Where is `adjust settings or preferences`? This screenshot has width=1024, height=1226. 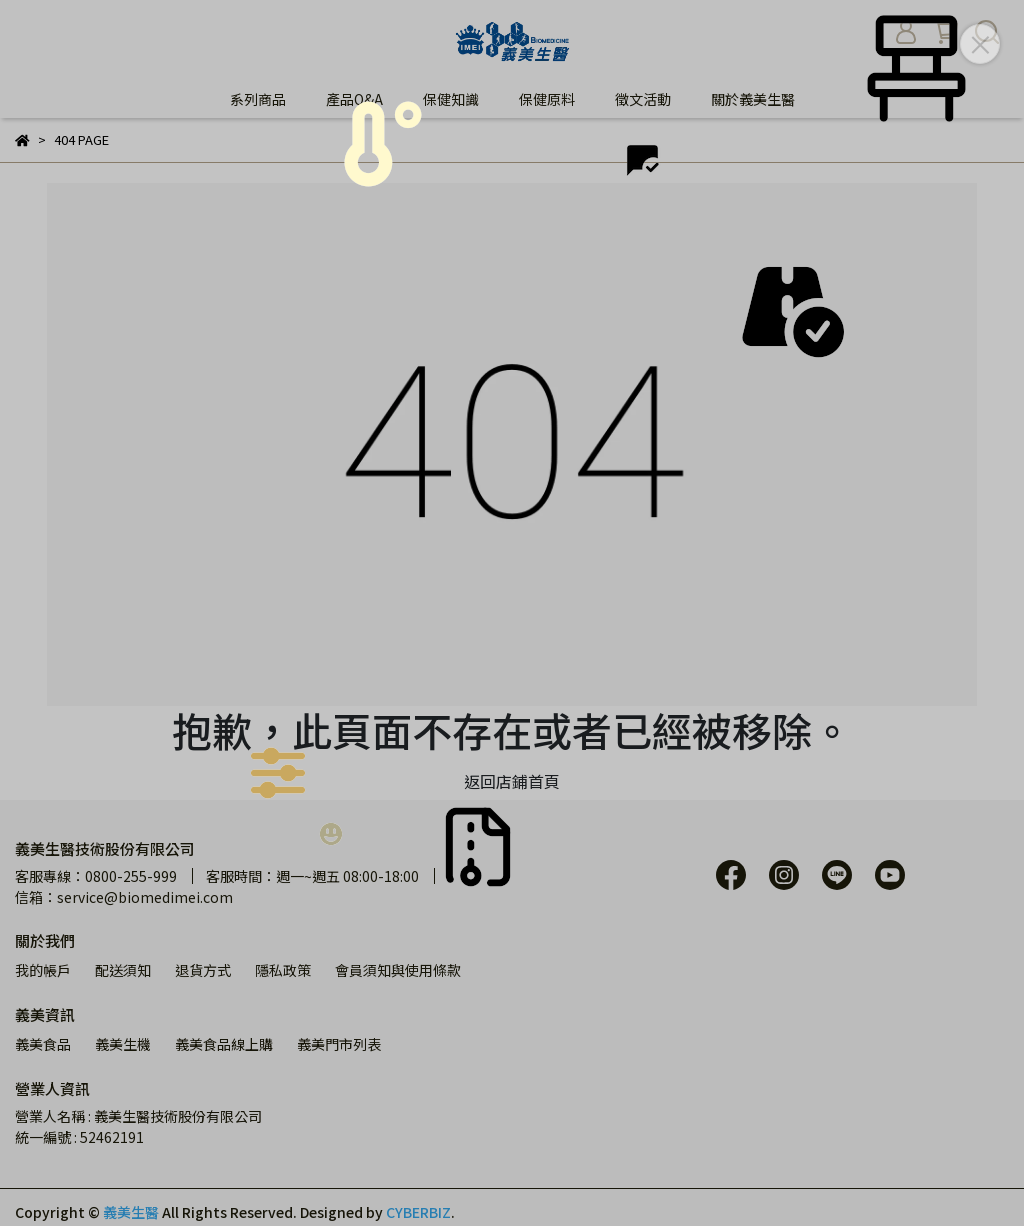
adjust settings or preferences is located at coordinates (278, 773).